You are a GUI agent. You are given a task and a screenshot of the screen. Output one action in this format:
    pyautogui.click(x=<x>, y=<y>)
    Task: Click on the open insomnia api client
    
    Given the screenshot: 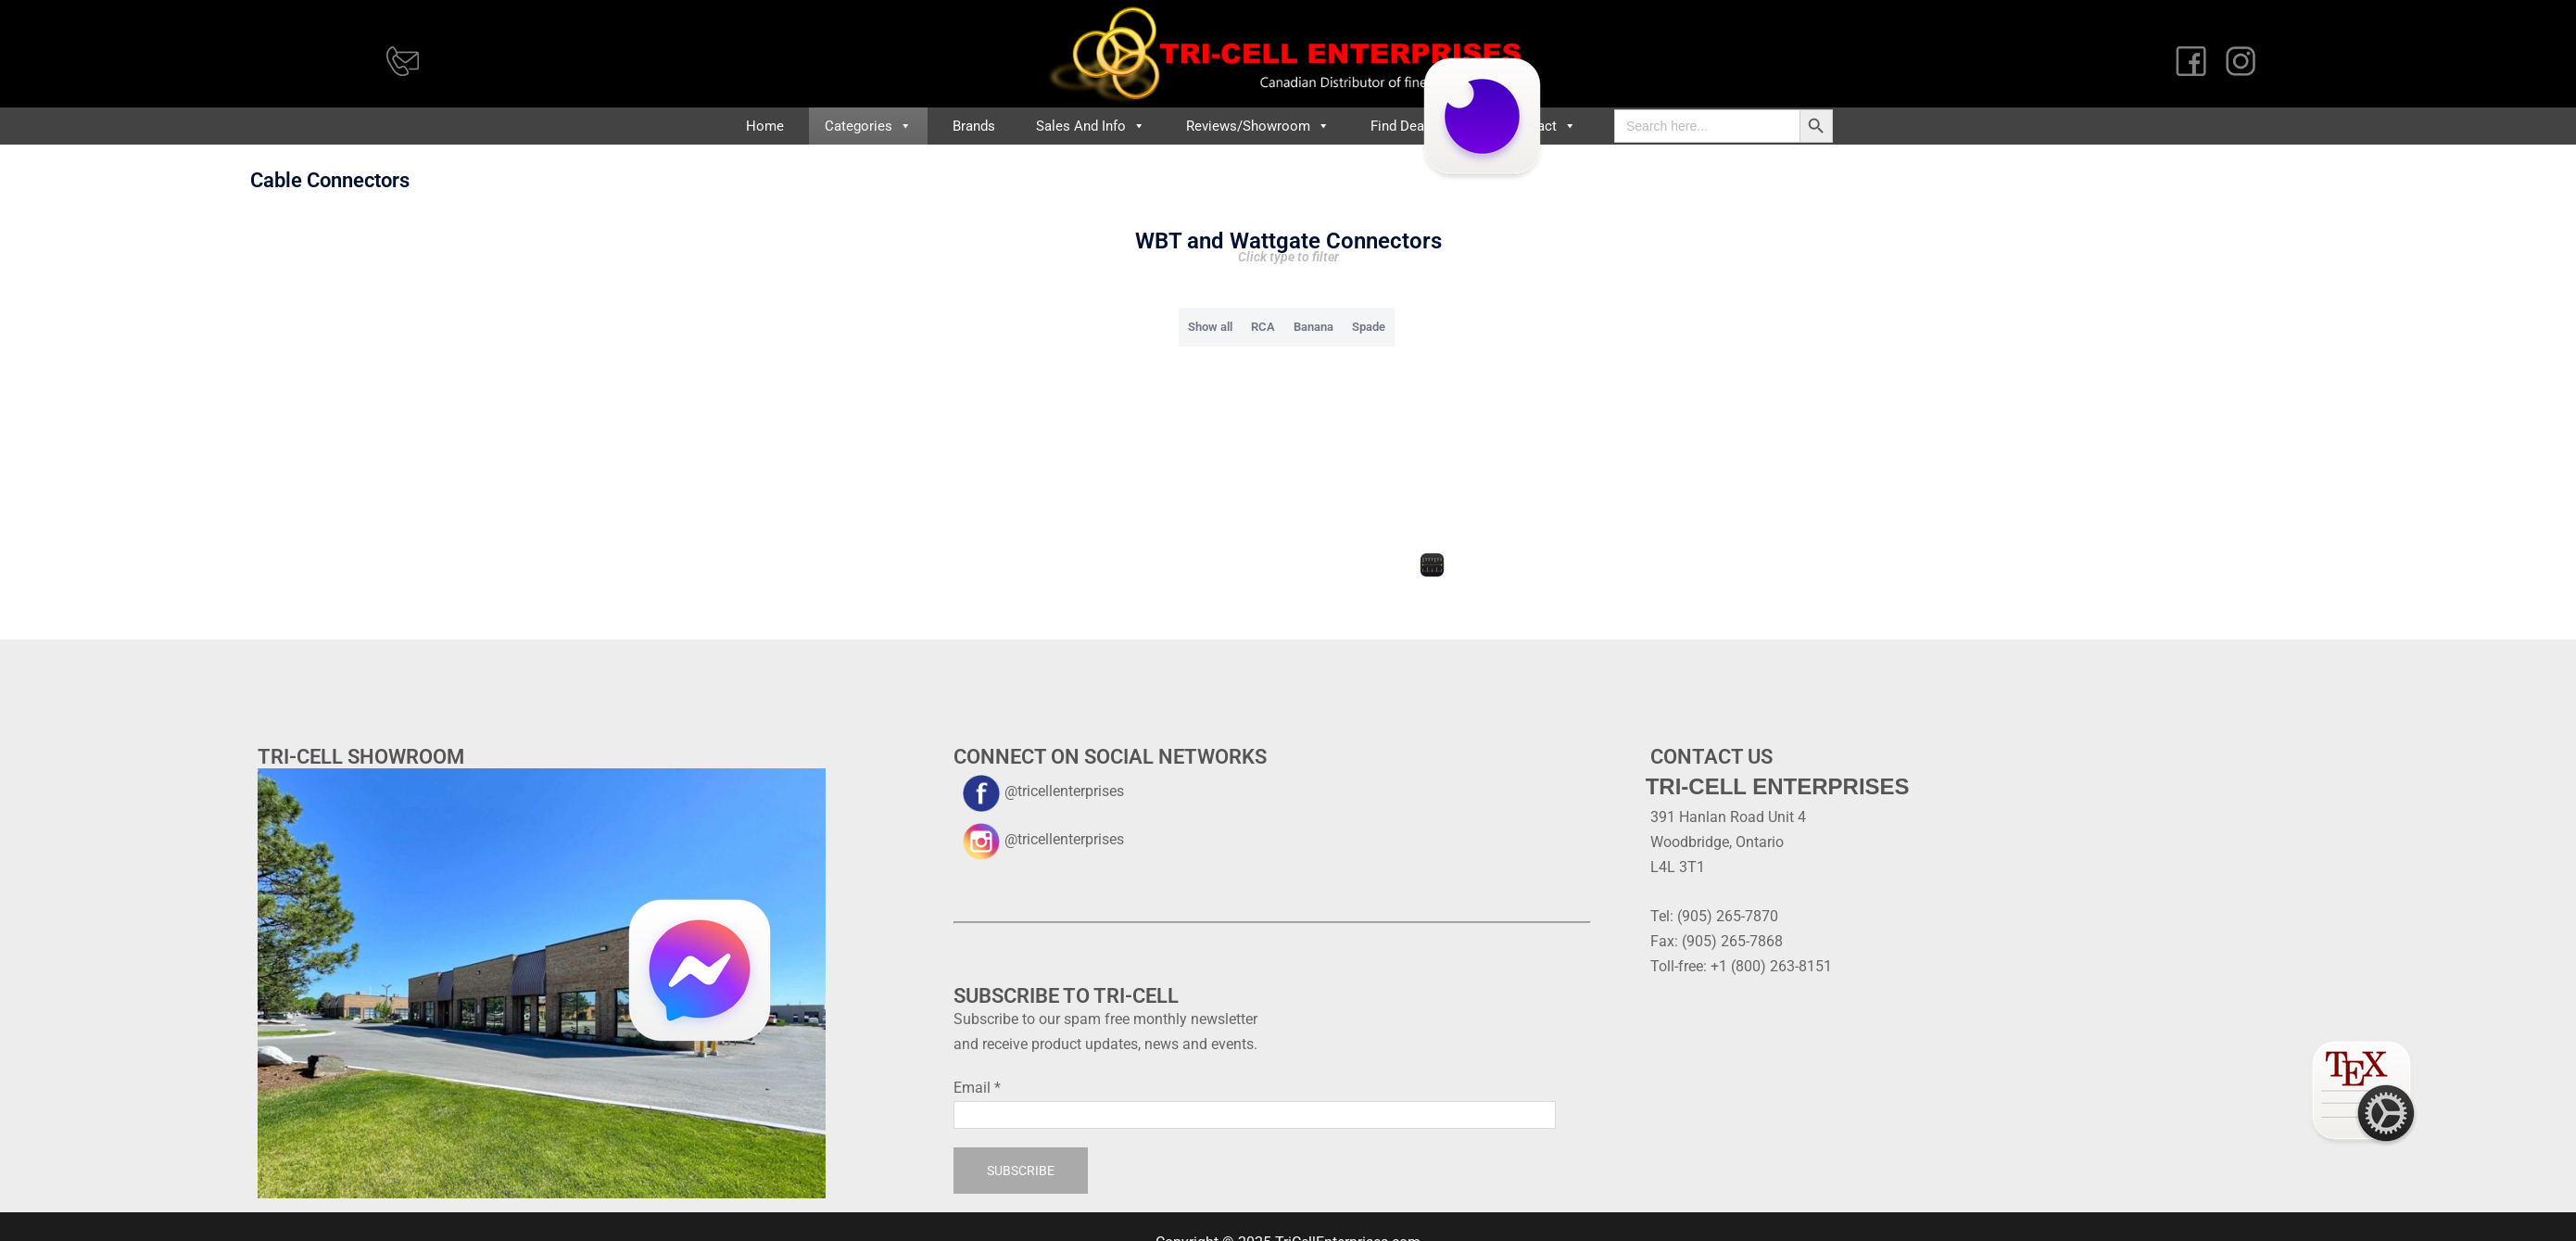 What is the action you would take?
    pyautogui.click(x=1482, y=116)
    